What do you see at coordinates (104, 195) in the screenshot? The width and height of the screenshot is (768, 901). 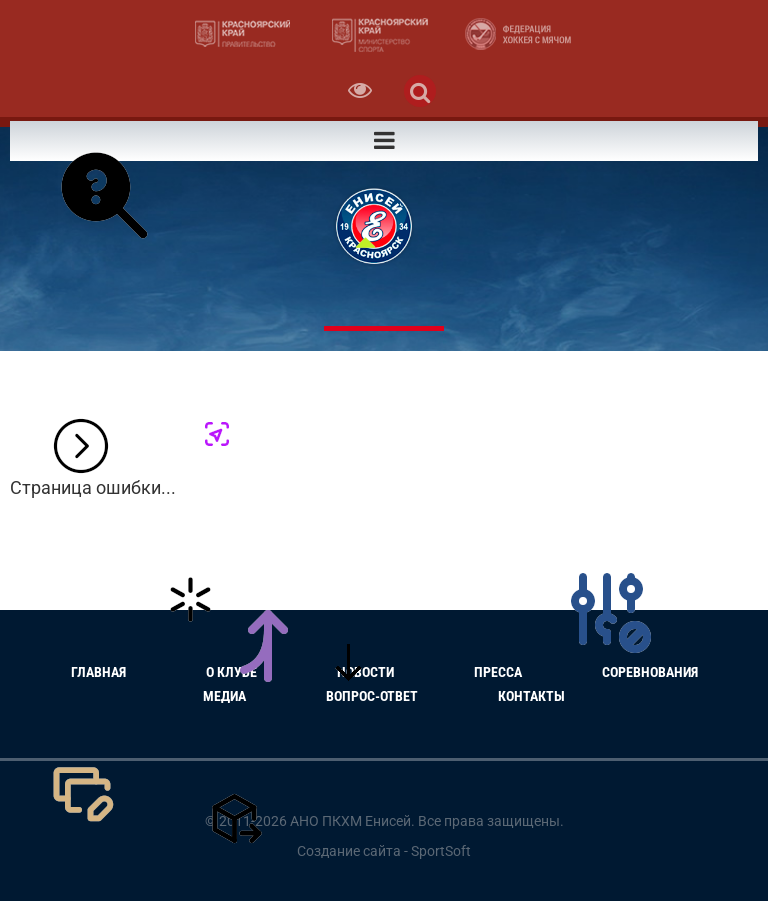 I see `search for help or support topics` at bounding box center [104, 195].